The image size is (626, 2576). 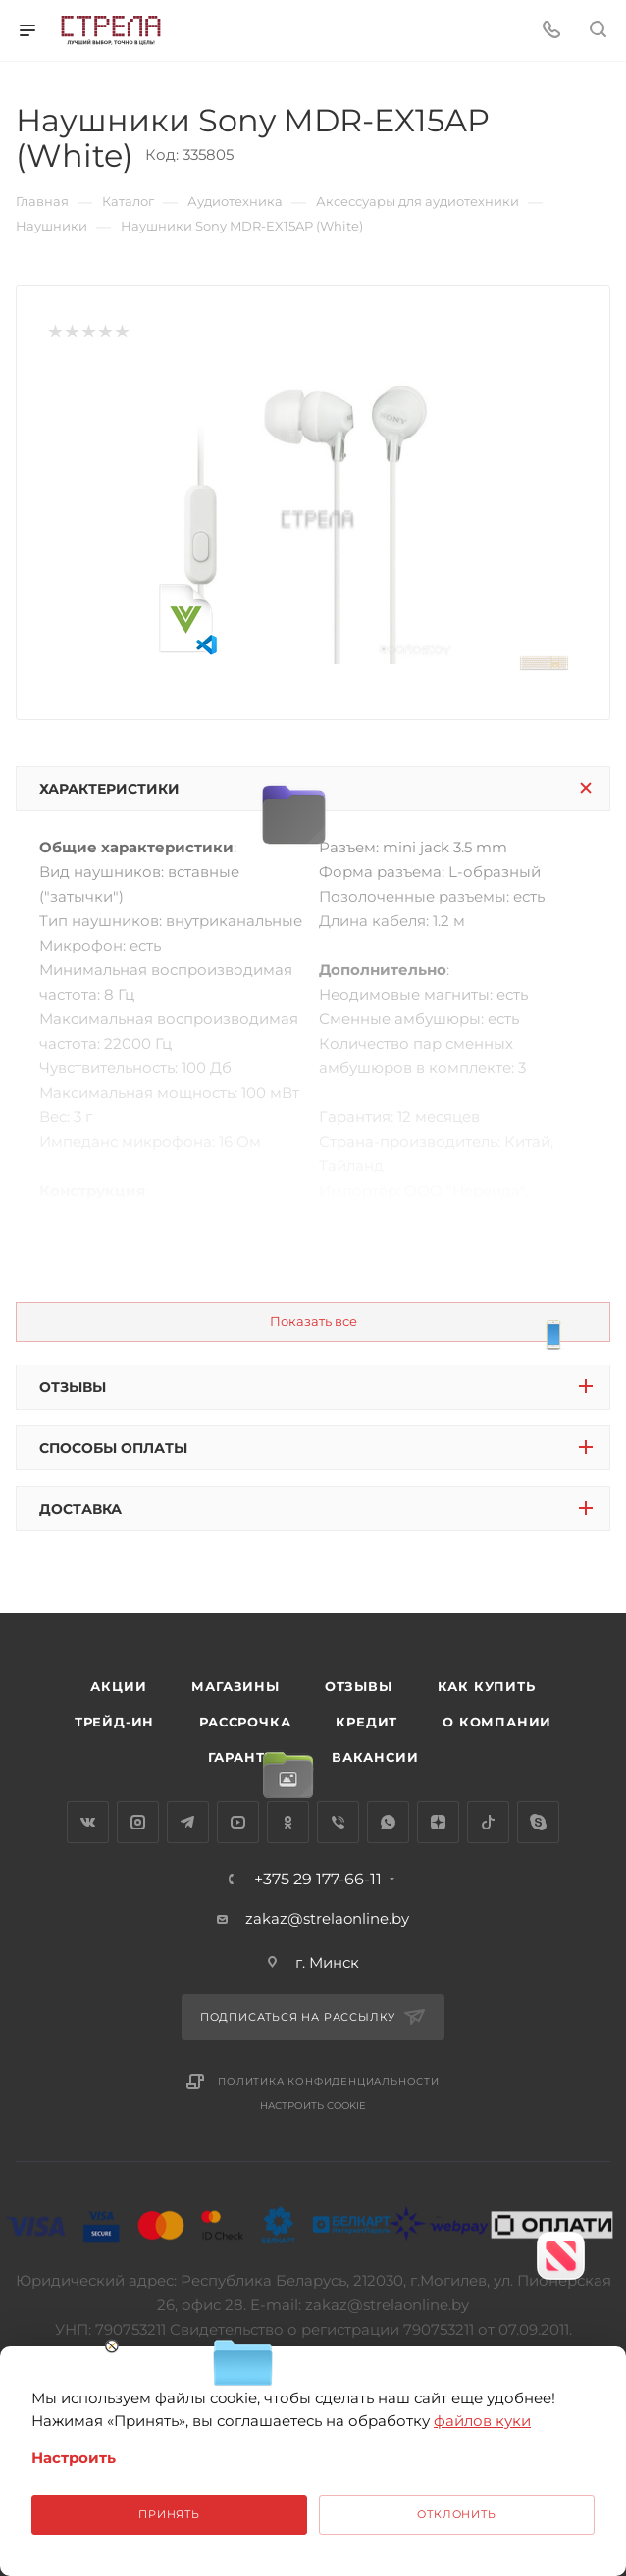 I want to click on open pictures folder, so click(x=287, y=1775).